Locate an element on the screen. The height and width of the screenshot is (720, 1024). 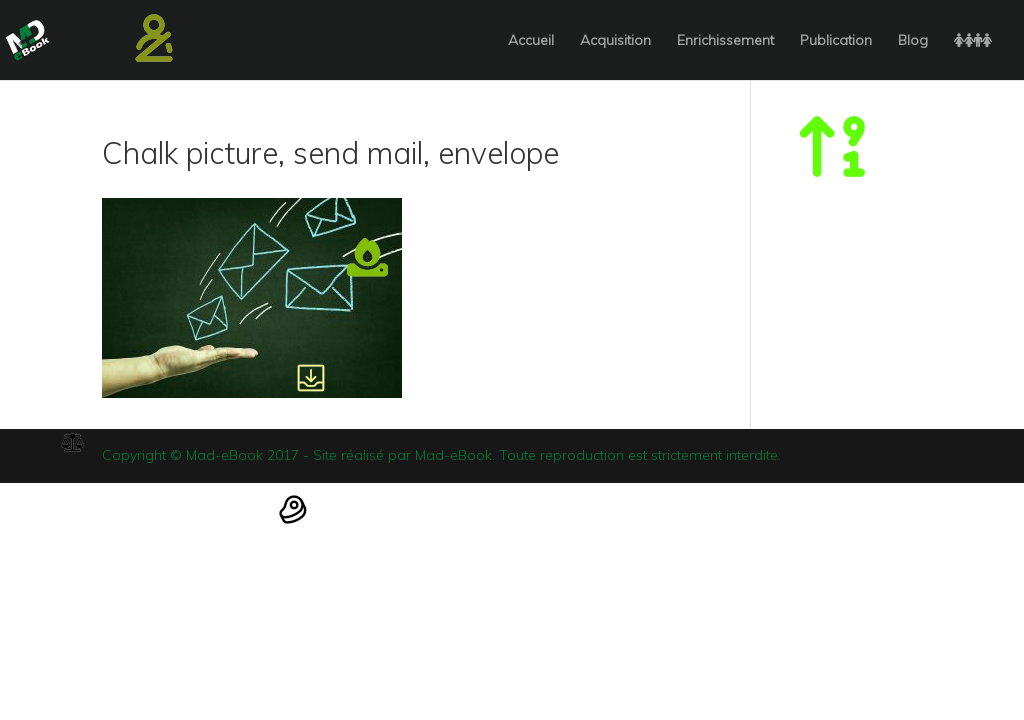
filter recipes by beef or red meat is located at coordinates (293, 509).